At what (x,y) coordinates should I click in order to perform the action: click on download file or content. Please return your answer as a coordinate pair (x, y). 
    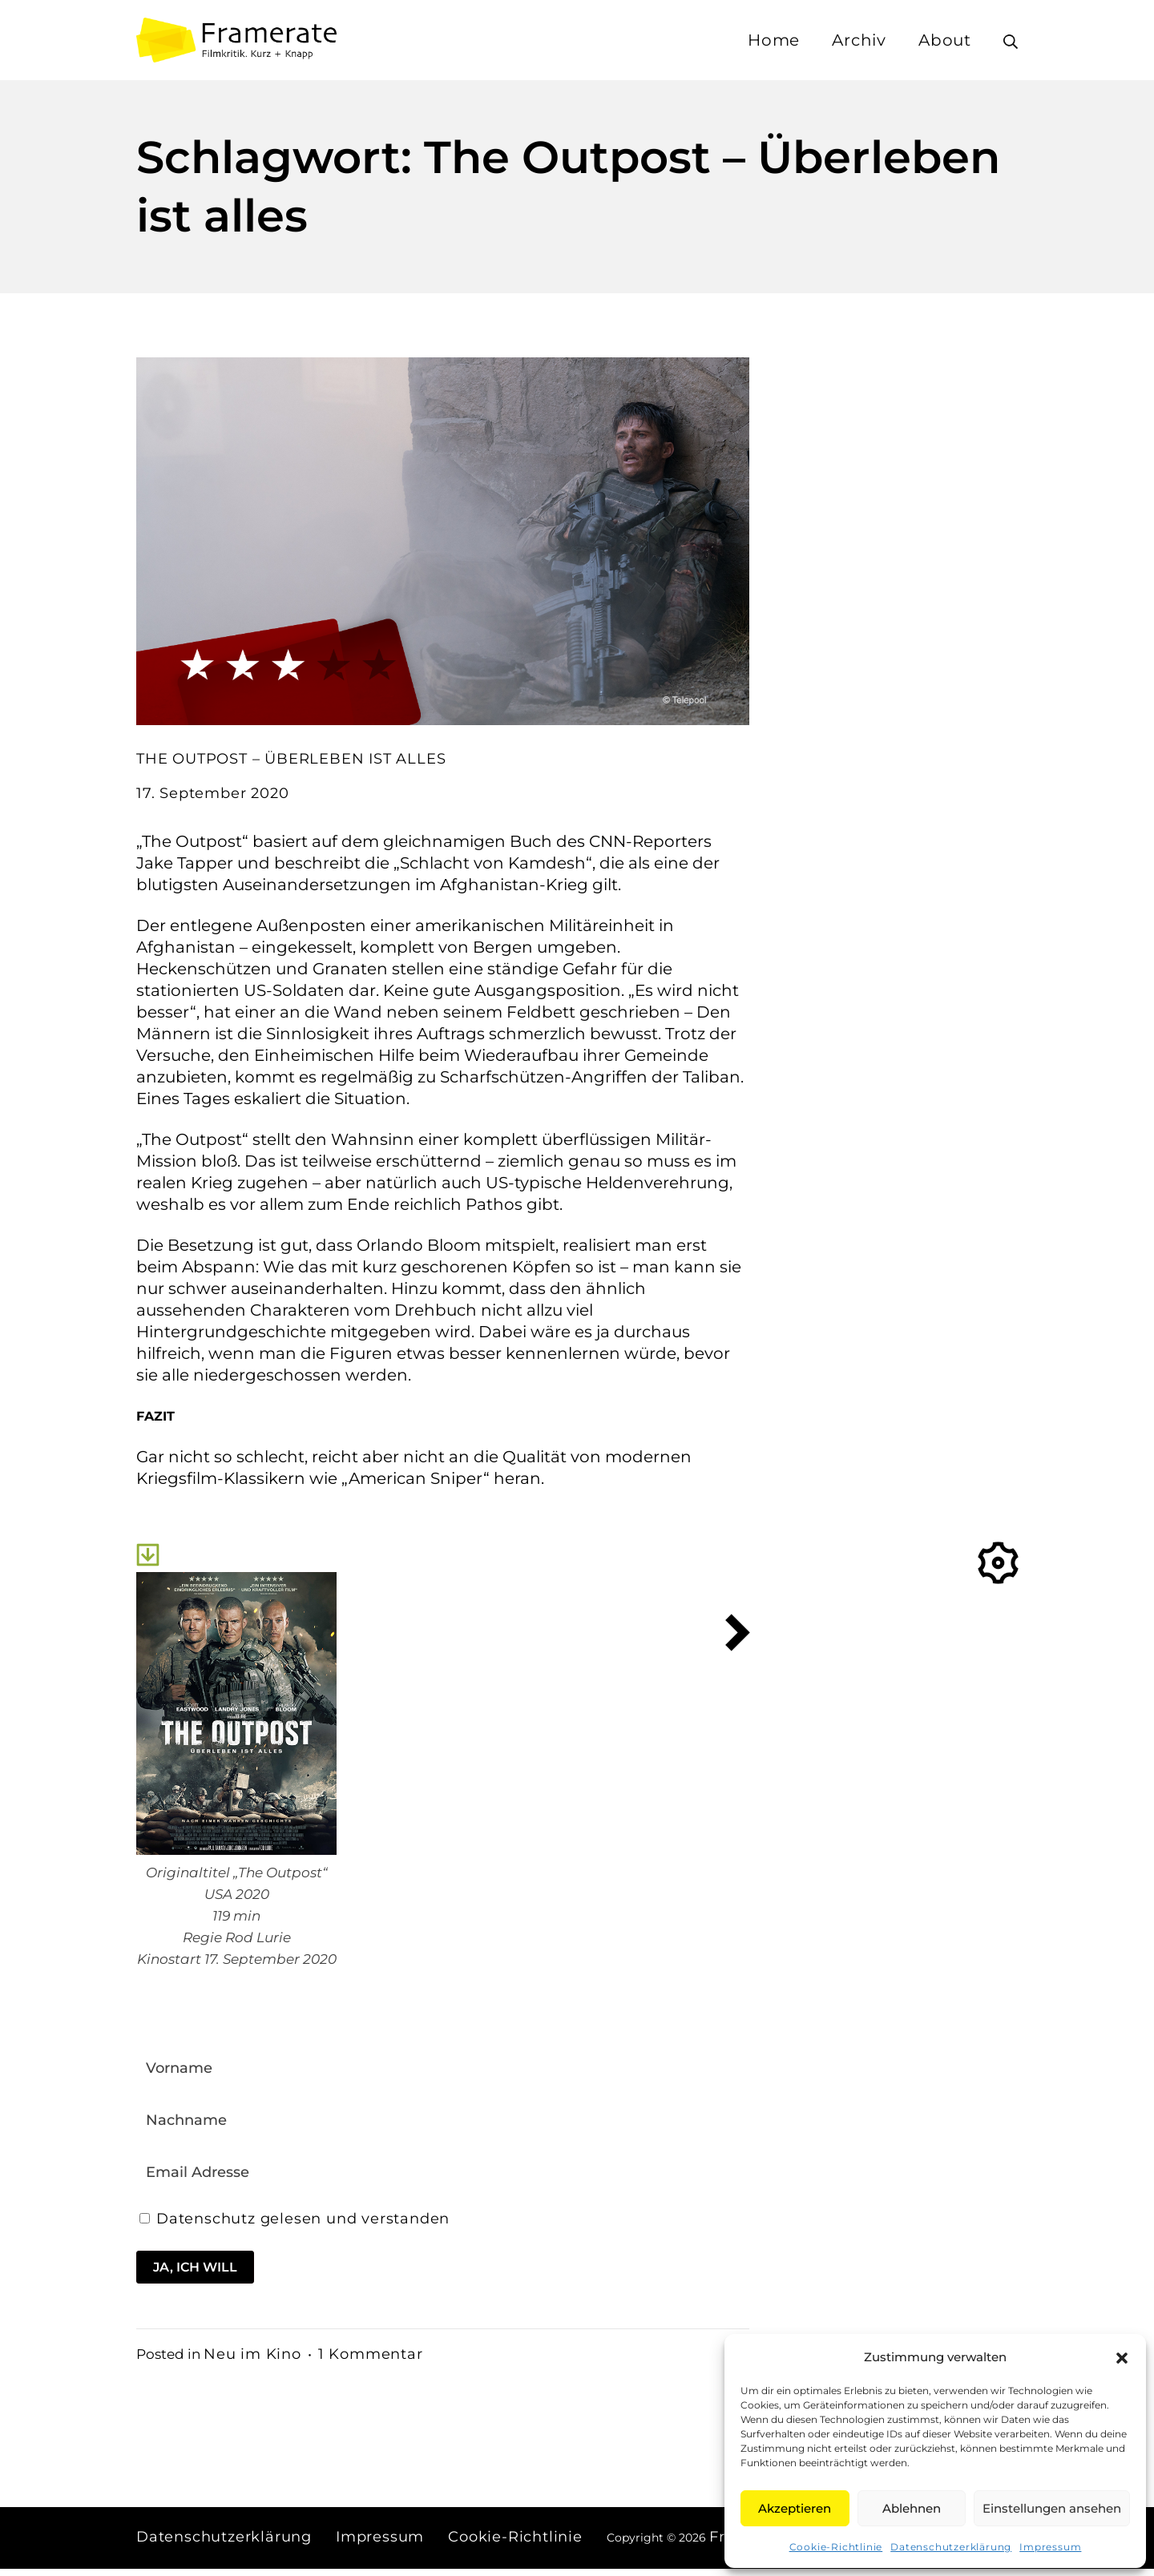
    Looking at the image, I should click on (147, 1554).